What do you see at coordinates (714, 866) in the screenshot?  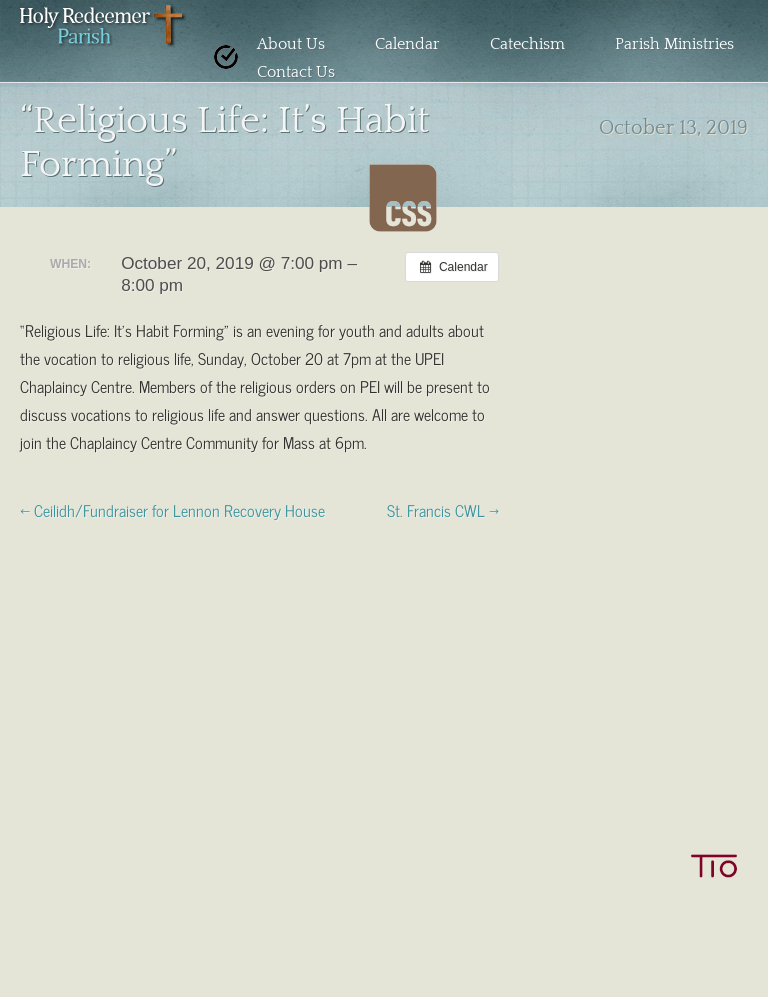 I see `open try it online code interpreter` at bounding box center [714, 866].